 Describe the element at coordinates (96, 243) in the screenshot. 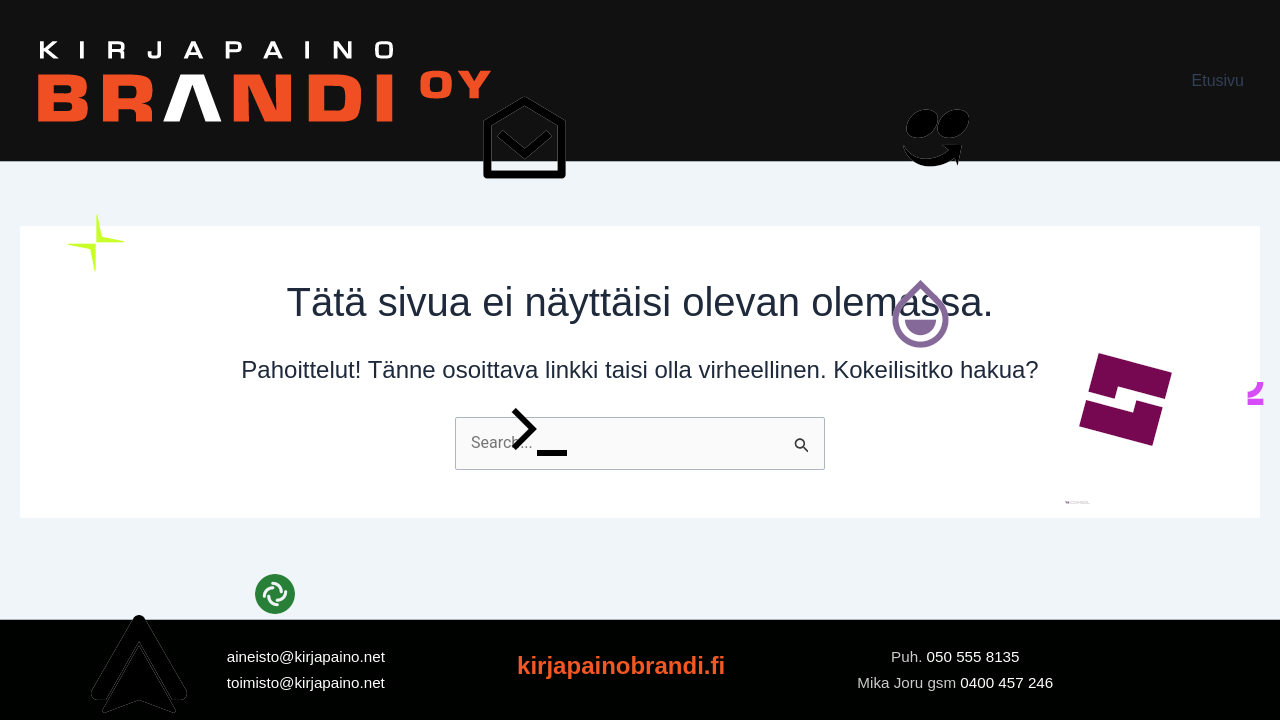

I see `polestar electric vehicle brand logo` at that location.